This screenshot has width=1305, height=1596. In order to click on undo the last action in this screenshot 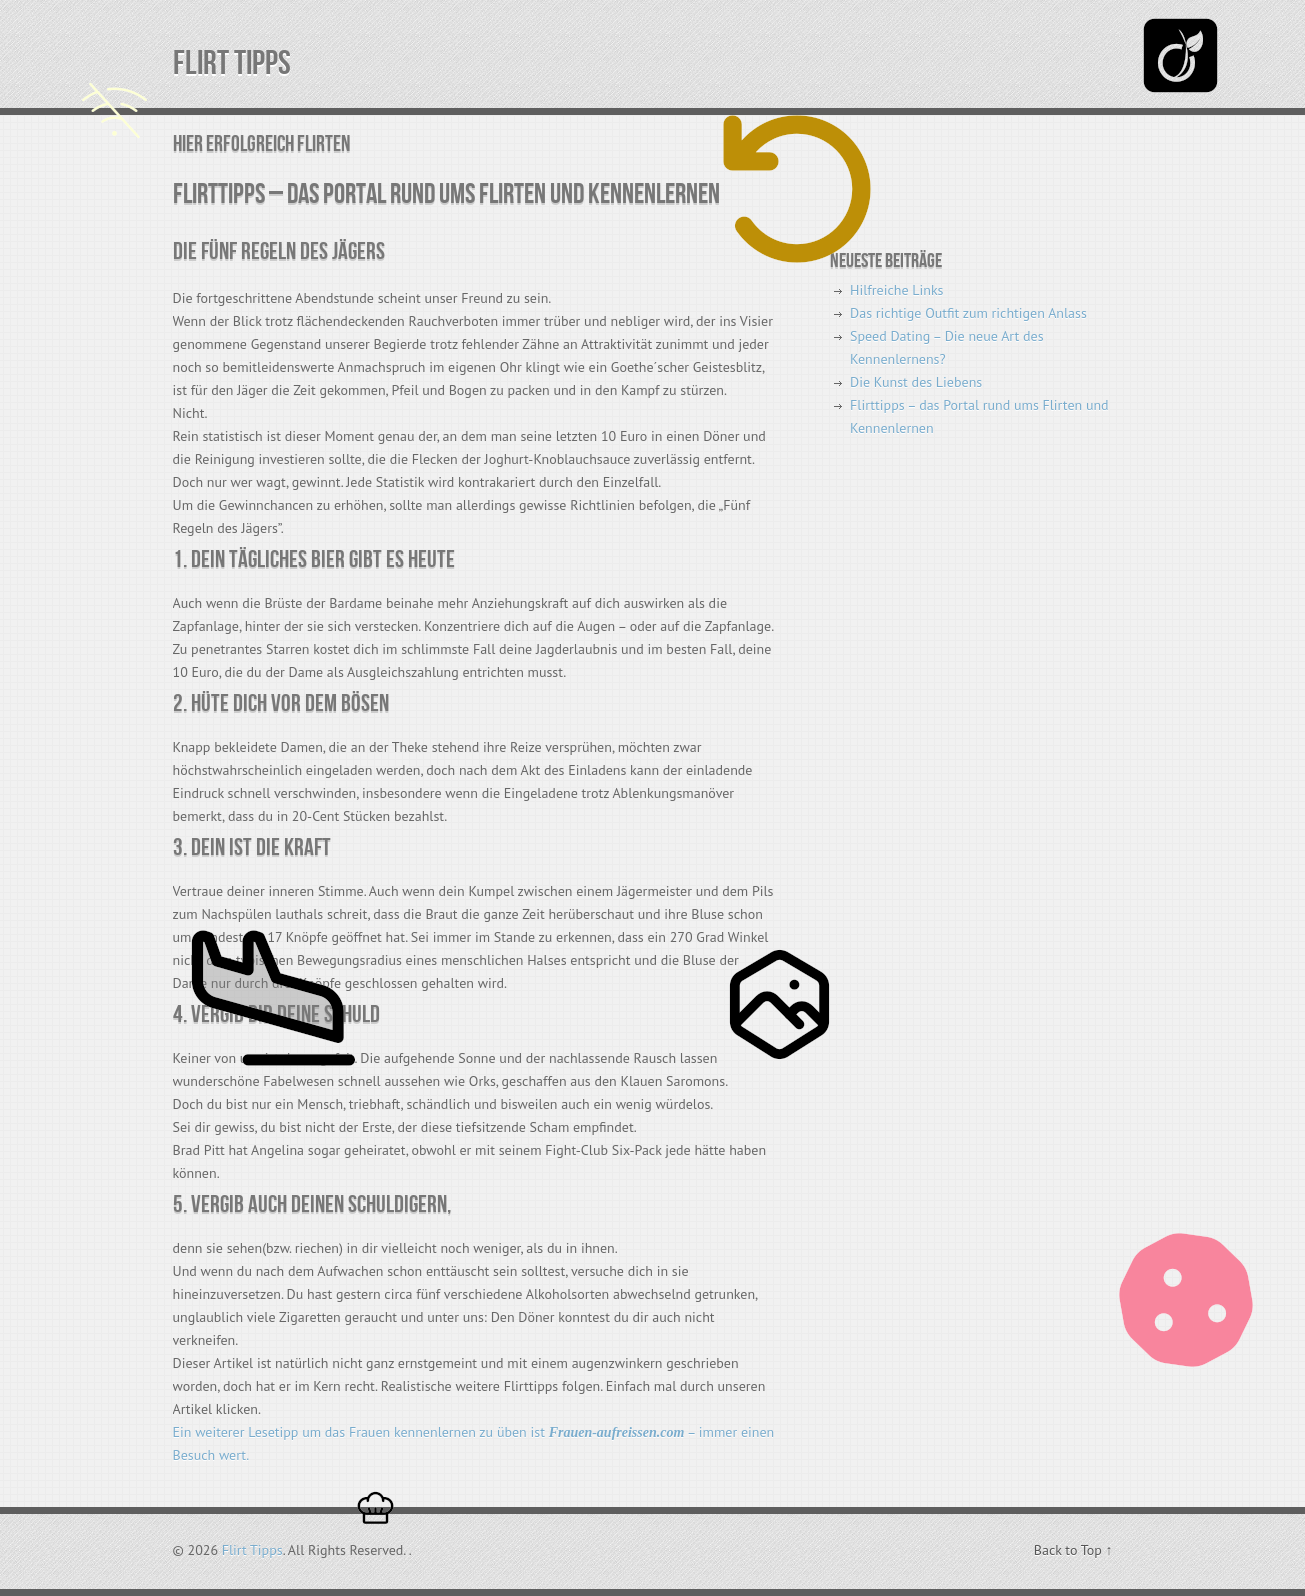, I will do `click(797, 189)`.